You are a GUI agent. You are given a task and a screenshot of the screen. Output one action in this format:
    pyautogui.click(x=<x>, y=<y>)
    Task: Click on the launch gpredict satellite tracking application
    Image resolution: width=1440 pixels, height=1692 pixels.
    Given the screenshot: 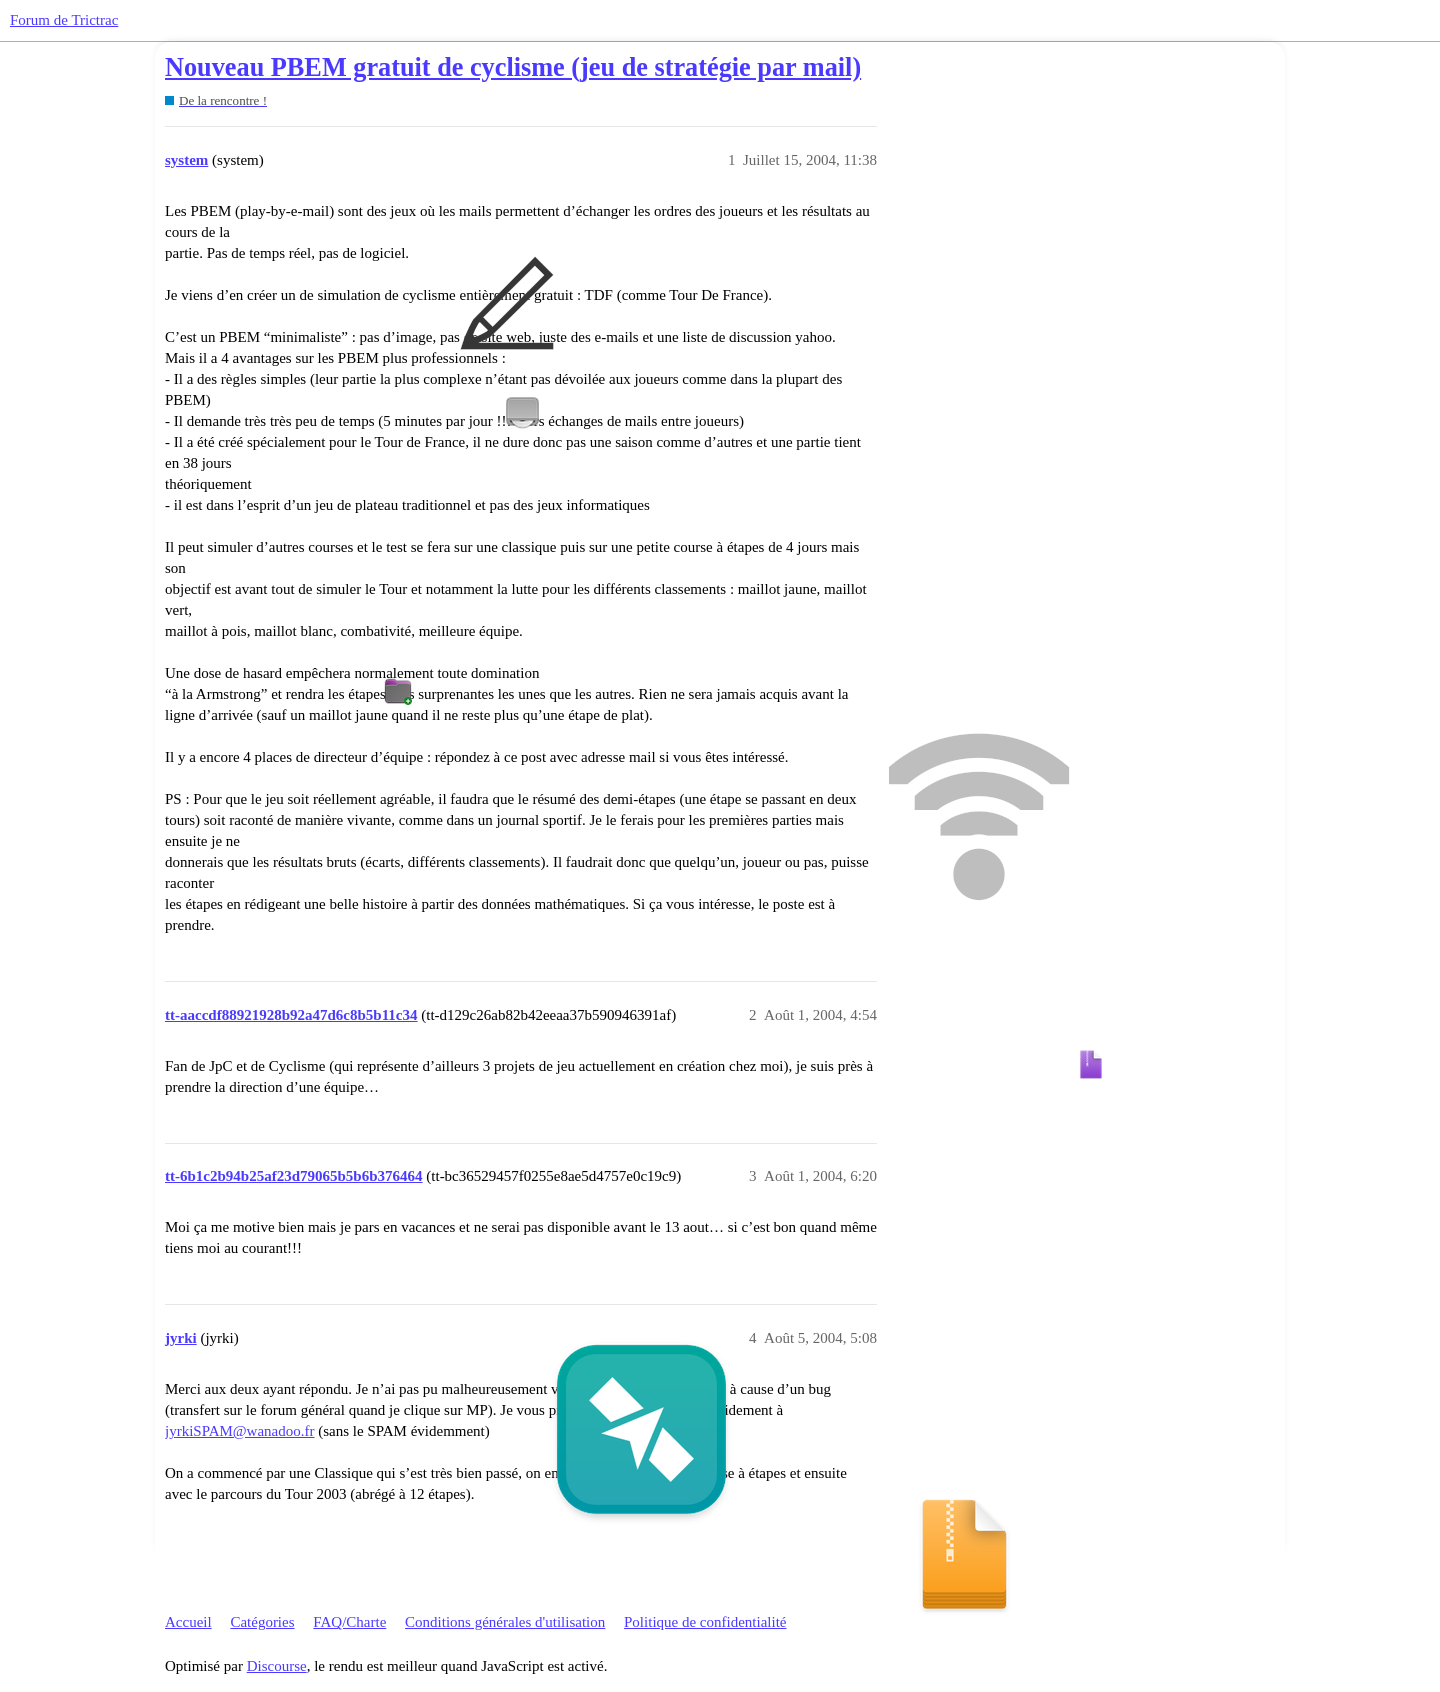 What is the action you would take?
    pyautogui.click(x=641, y=1429)
    